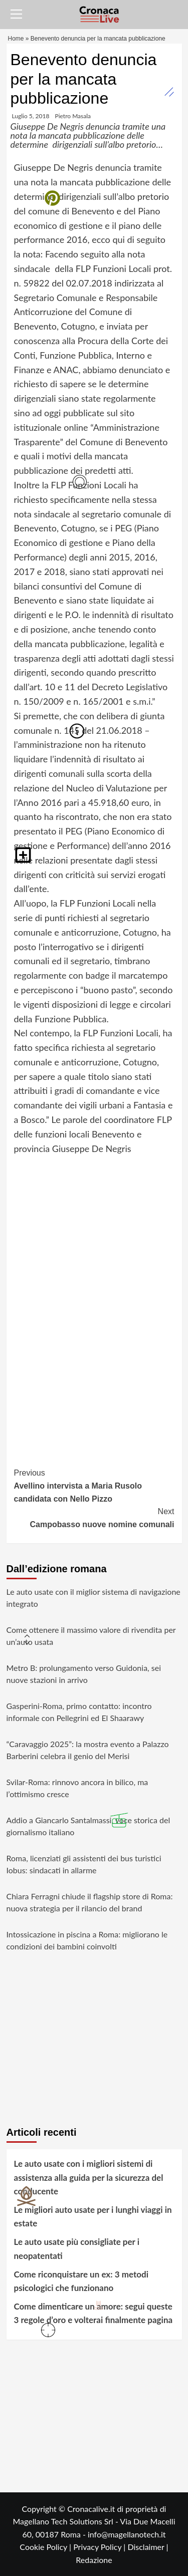 The image size is (188, 2576). What do you see at coordinates (48, 2330) in the screenshot?
I see `center map on current location` at bounding box center [48, 2330].